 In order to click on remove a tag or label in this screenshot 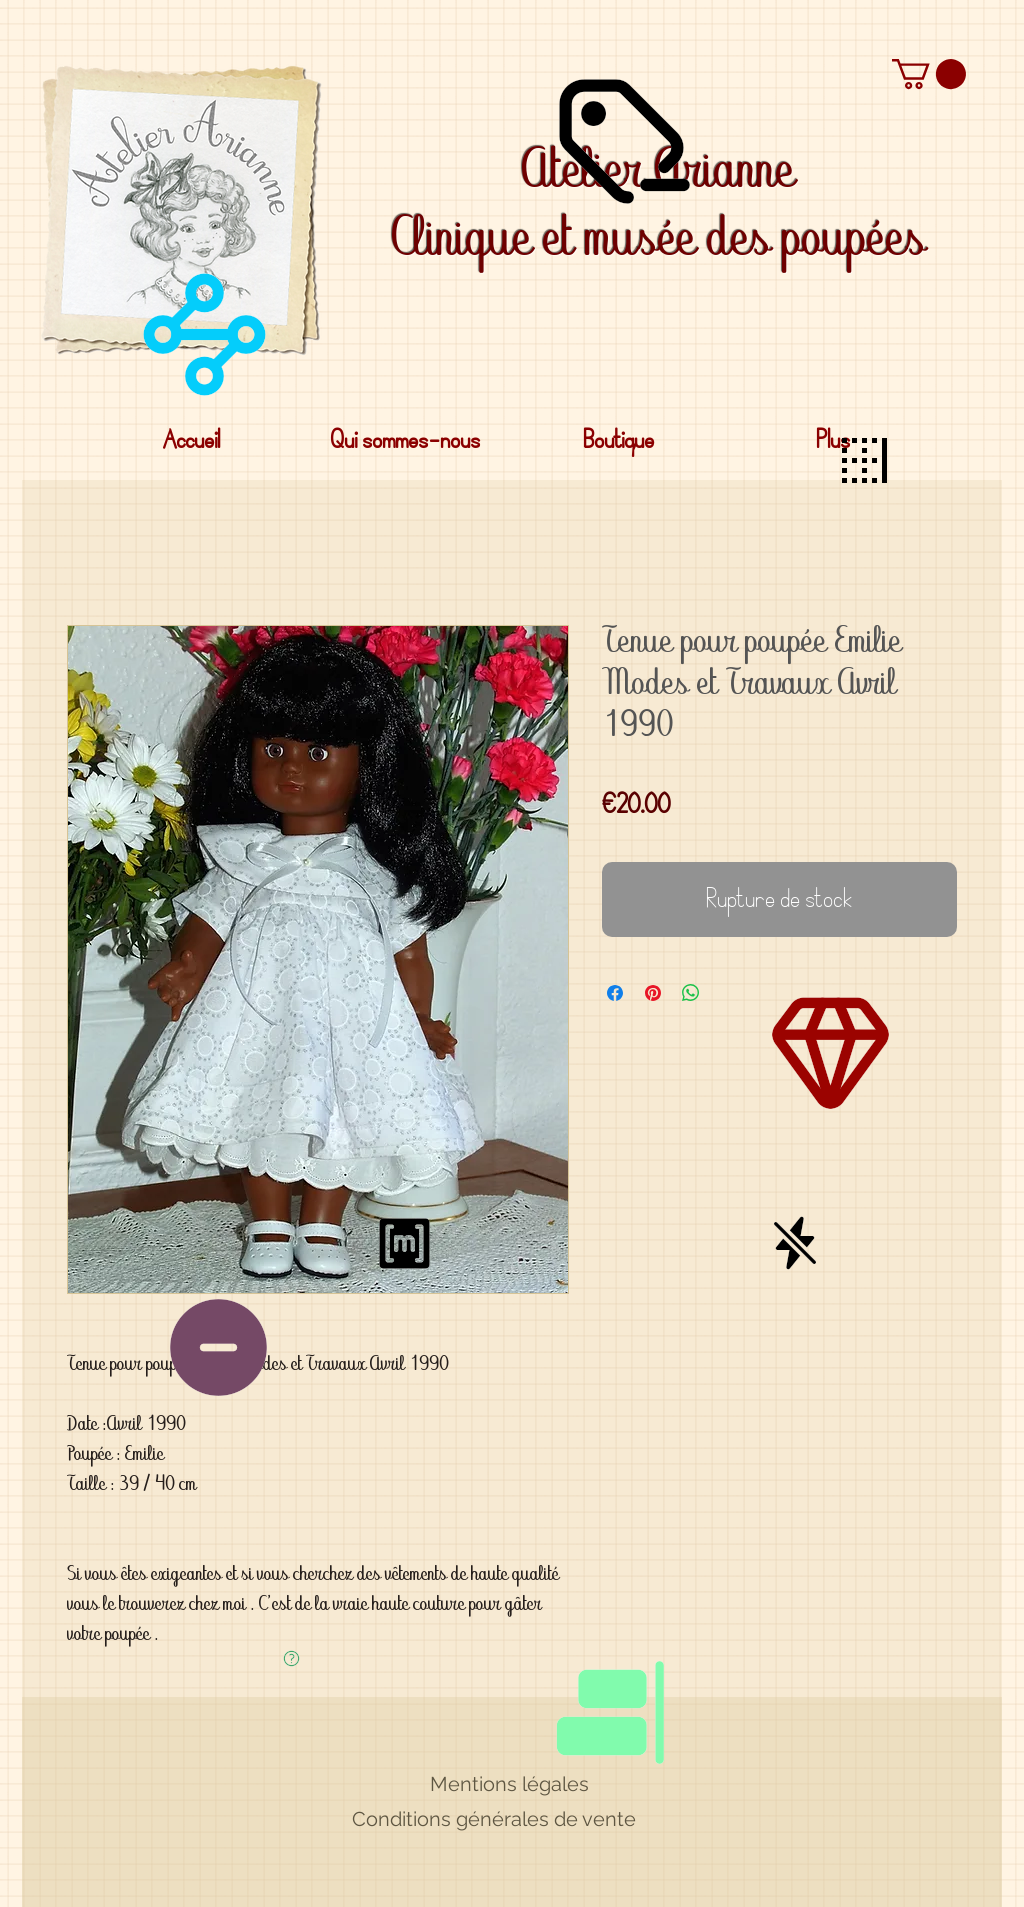, I will do `click(621, 141)`.